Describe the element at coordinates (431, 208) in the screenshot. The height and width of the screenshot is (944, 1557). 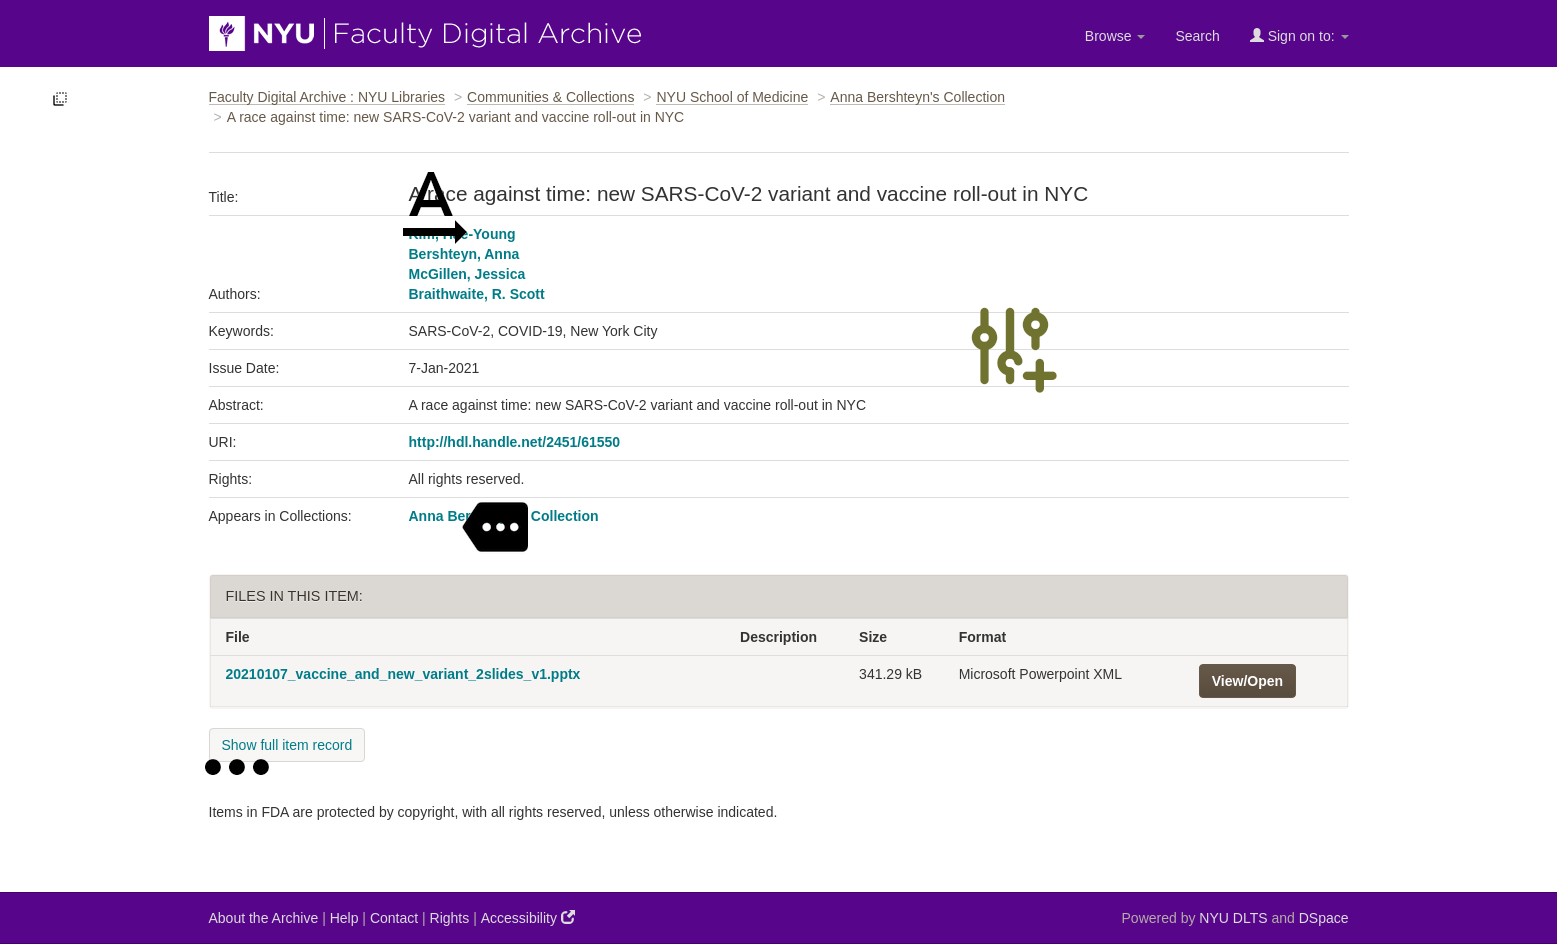
I see `set text to horizontal orientation` at that location.